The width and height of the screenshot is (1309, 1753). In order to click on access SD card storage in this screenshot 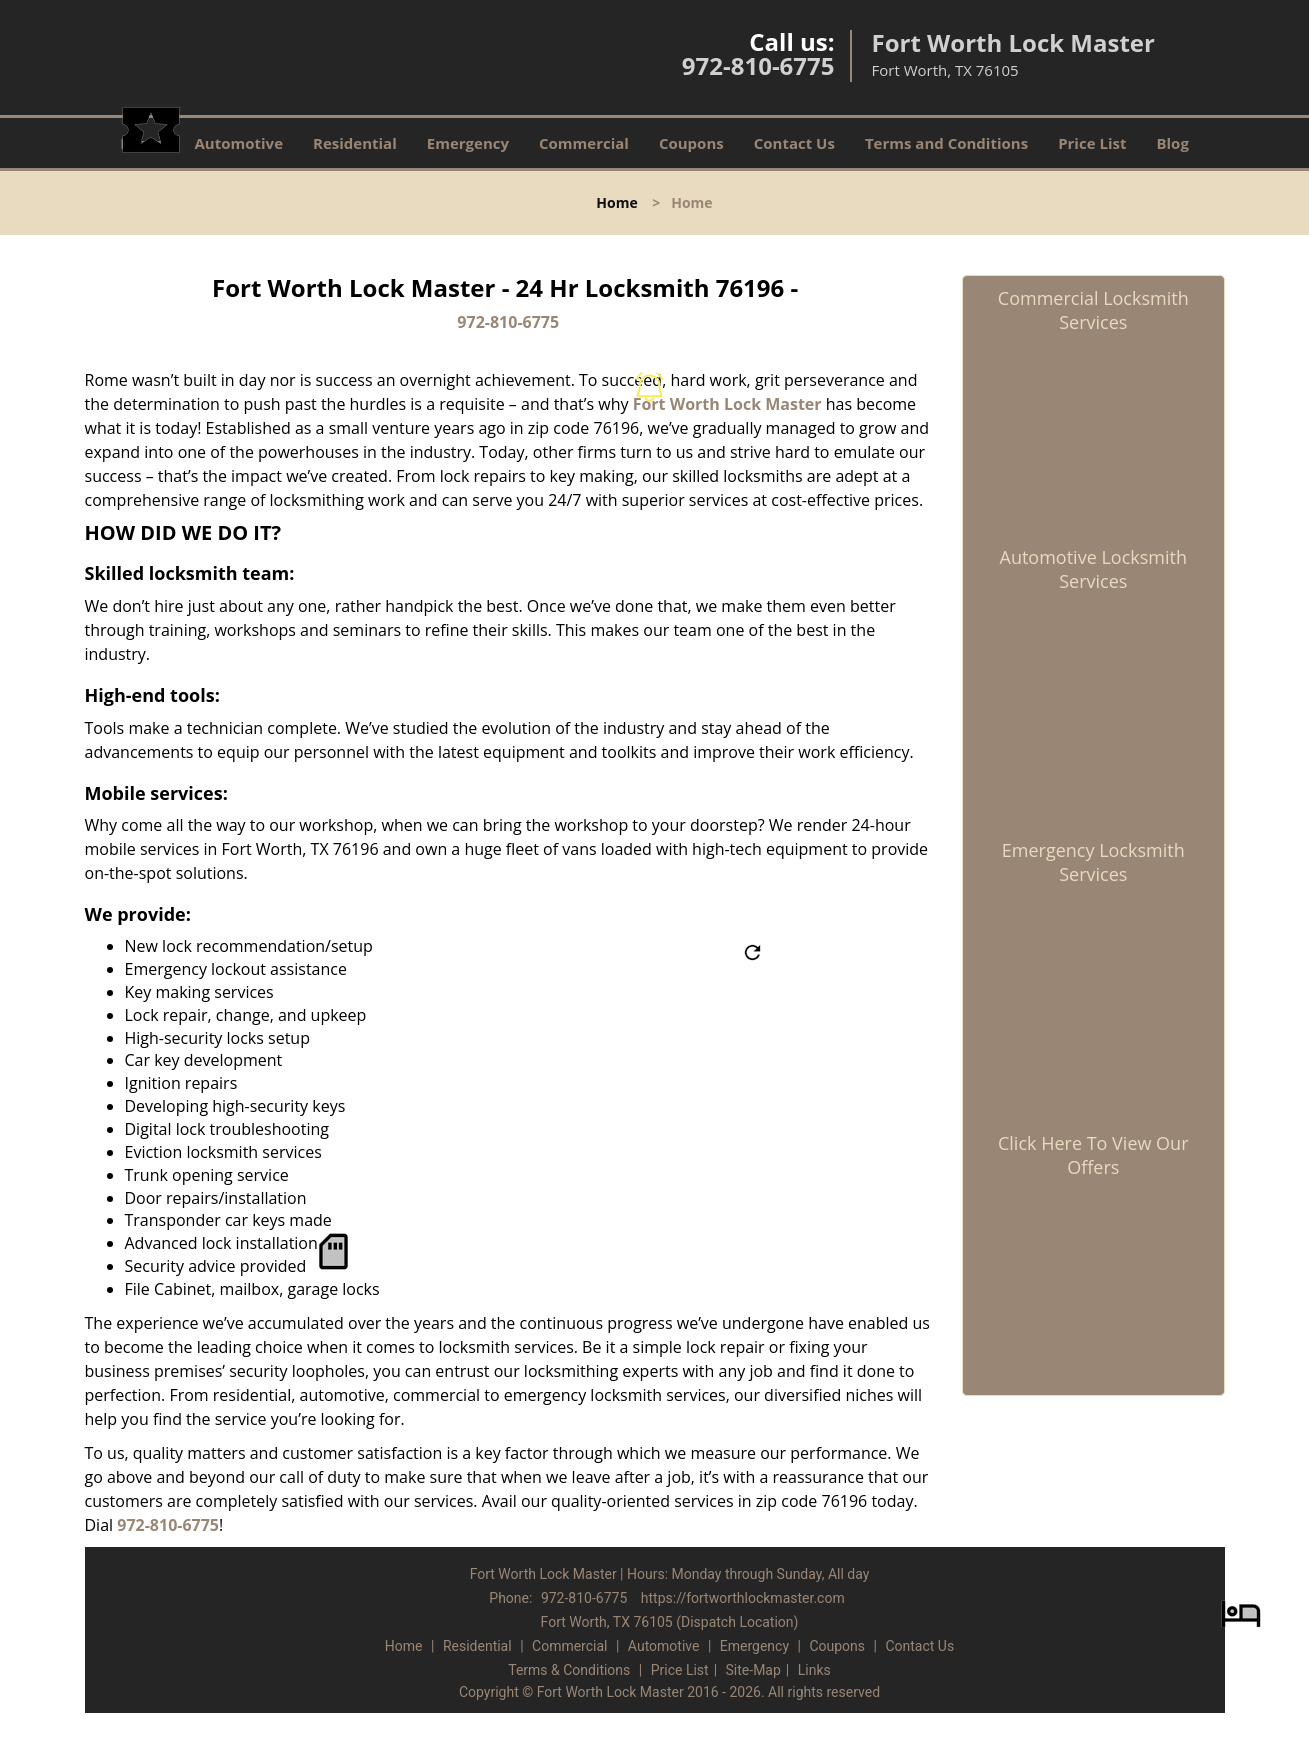, I will do `click(333, 1251)`.